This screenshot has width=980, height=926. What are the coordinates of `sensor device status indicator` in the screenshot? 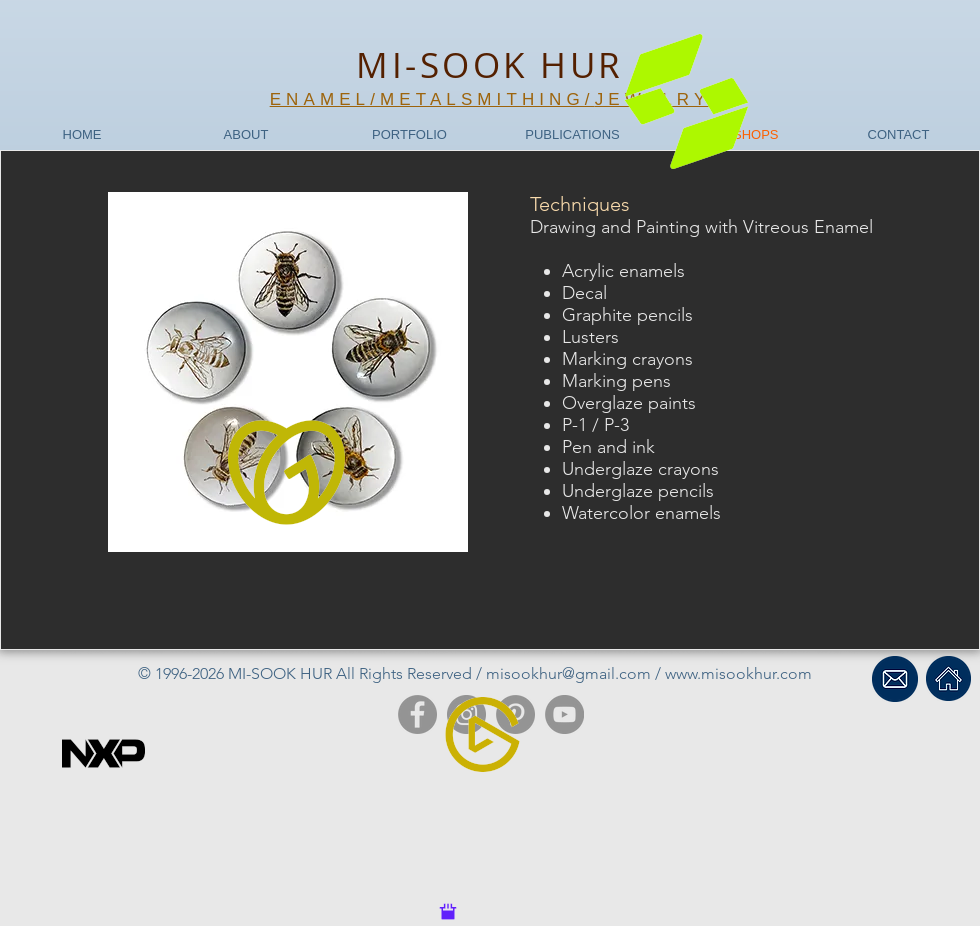 It's located at (448, 912).